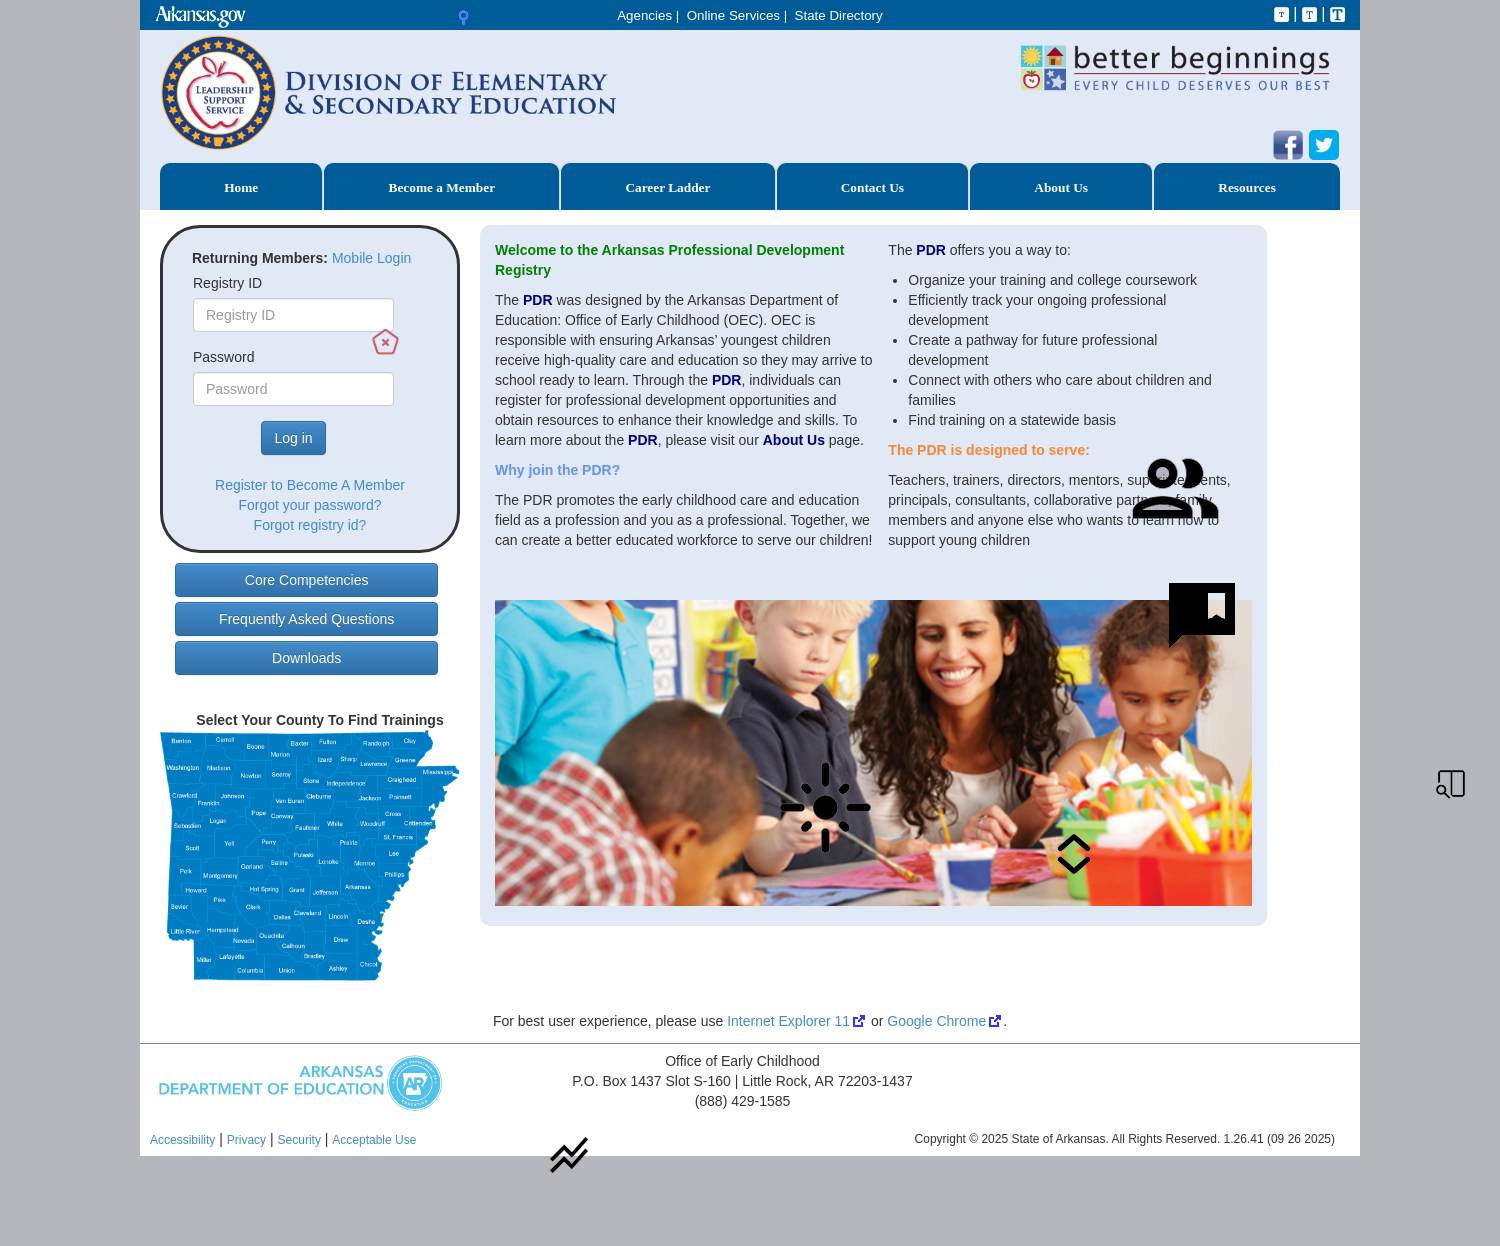 This screenshot has width=1500, height=1246. What do you see at coordinates (385, 342) in the screenshot?
I see `remove or delete a selected shape` at bounding box center [385, 342].